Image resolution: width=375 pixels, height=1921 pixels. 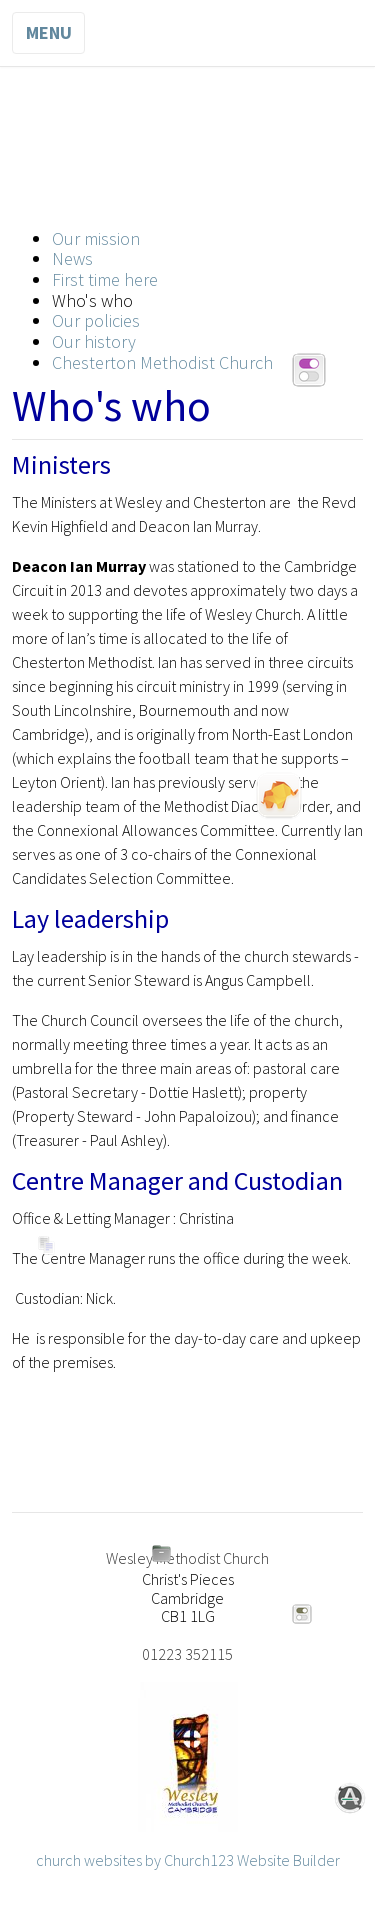 I want to click on open unity tweak tool settings, so click(x=302, y=1614).